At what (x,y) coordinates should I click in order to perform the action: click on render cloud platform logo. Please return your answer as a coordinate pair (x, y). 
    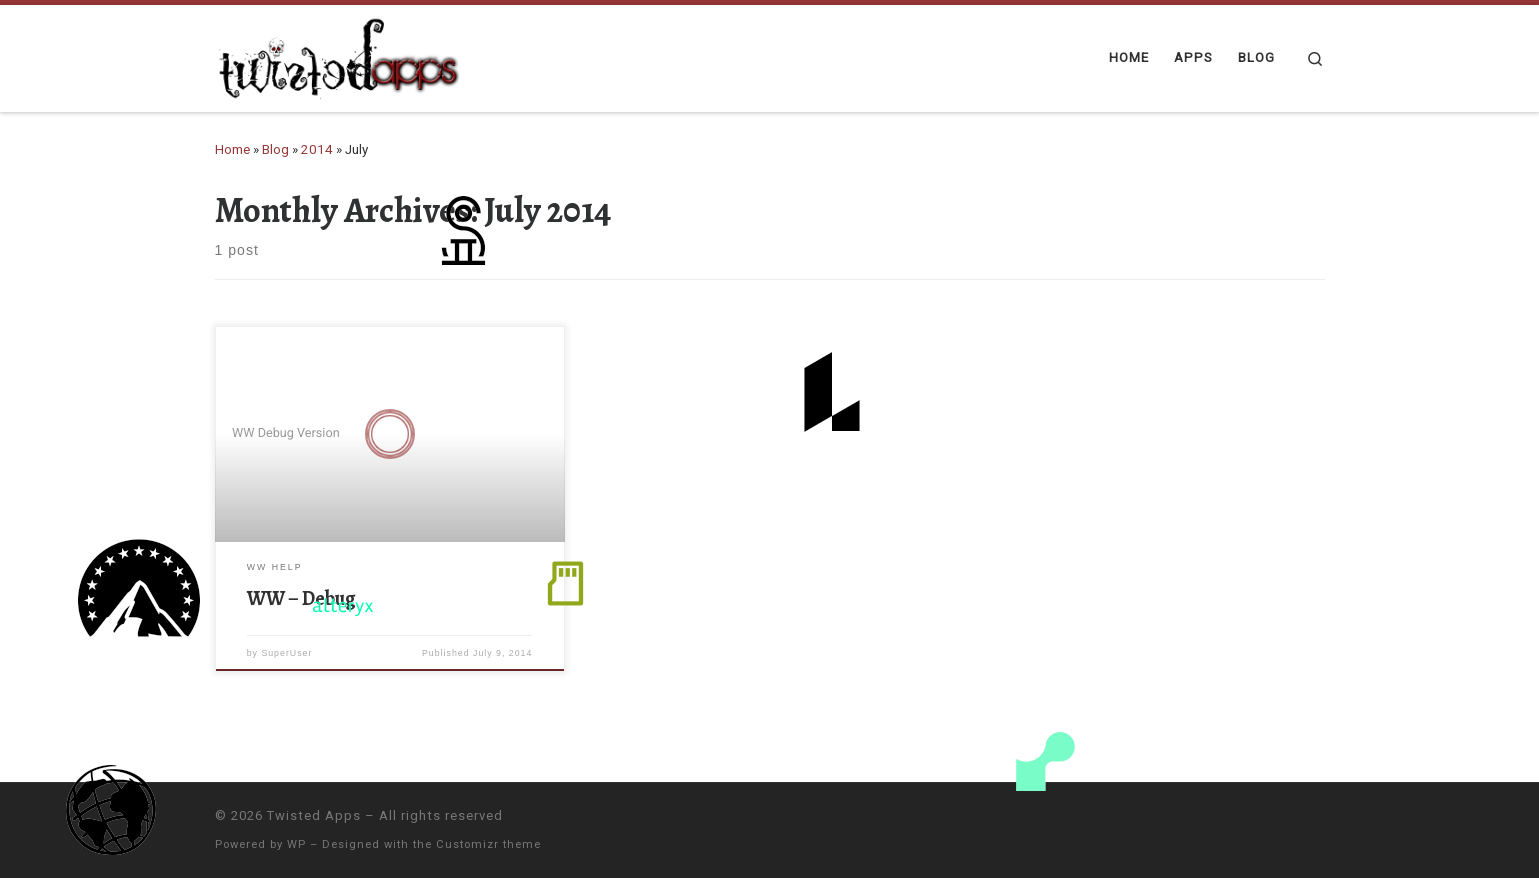
    Looking at the image, I should click on (1045, 761).